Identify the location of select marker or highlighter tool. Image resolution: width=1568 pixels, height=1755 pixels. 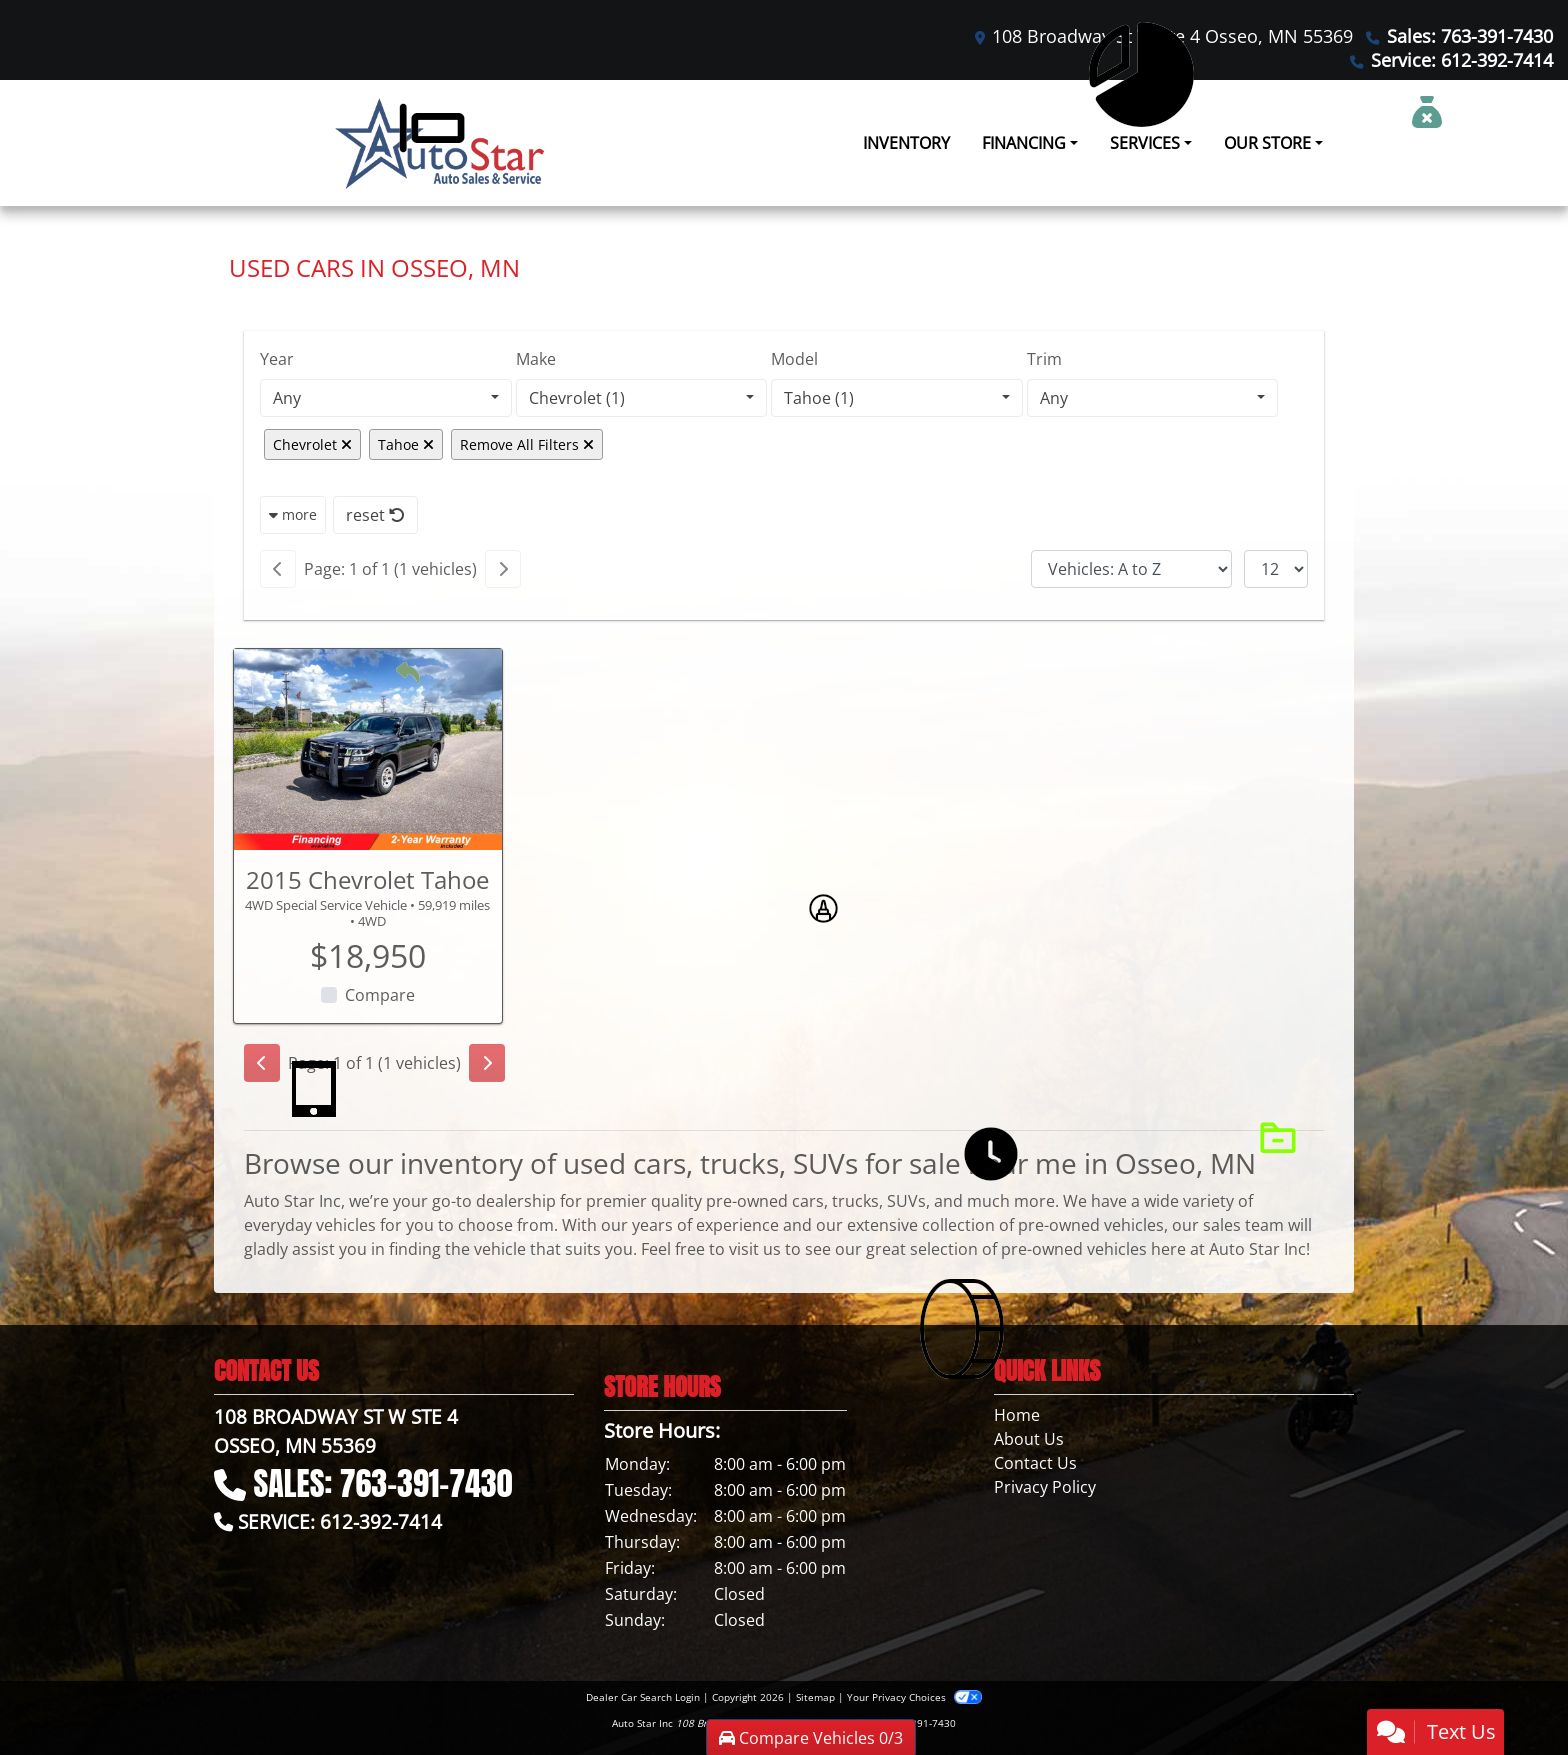
(823, 908).